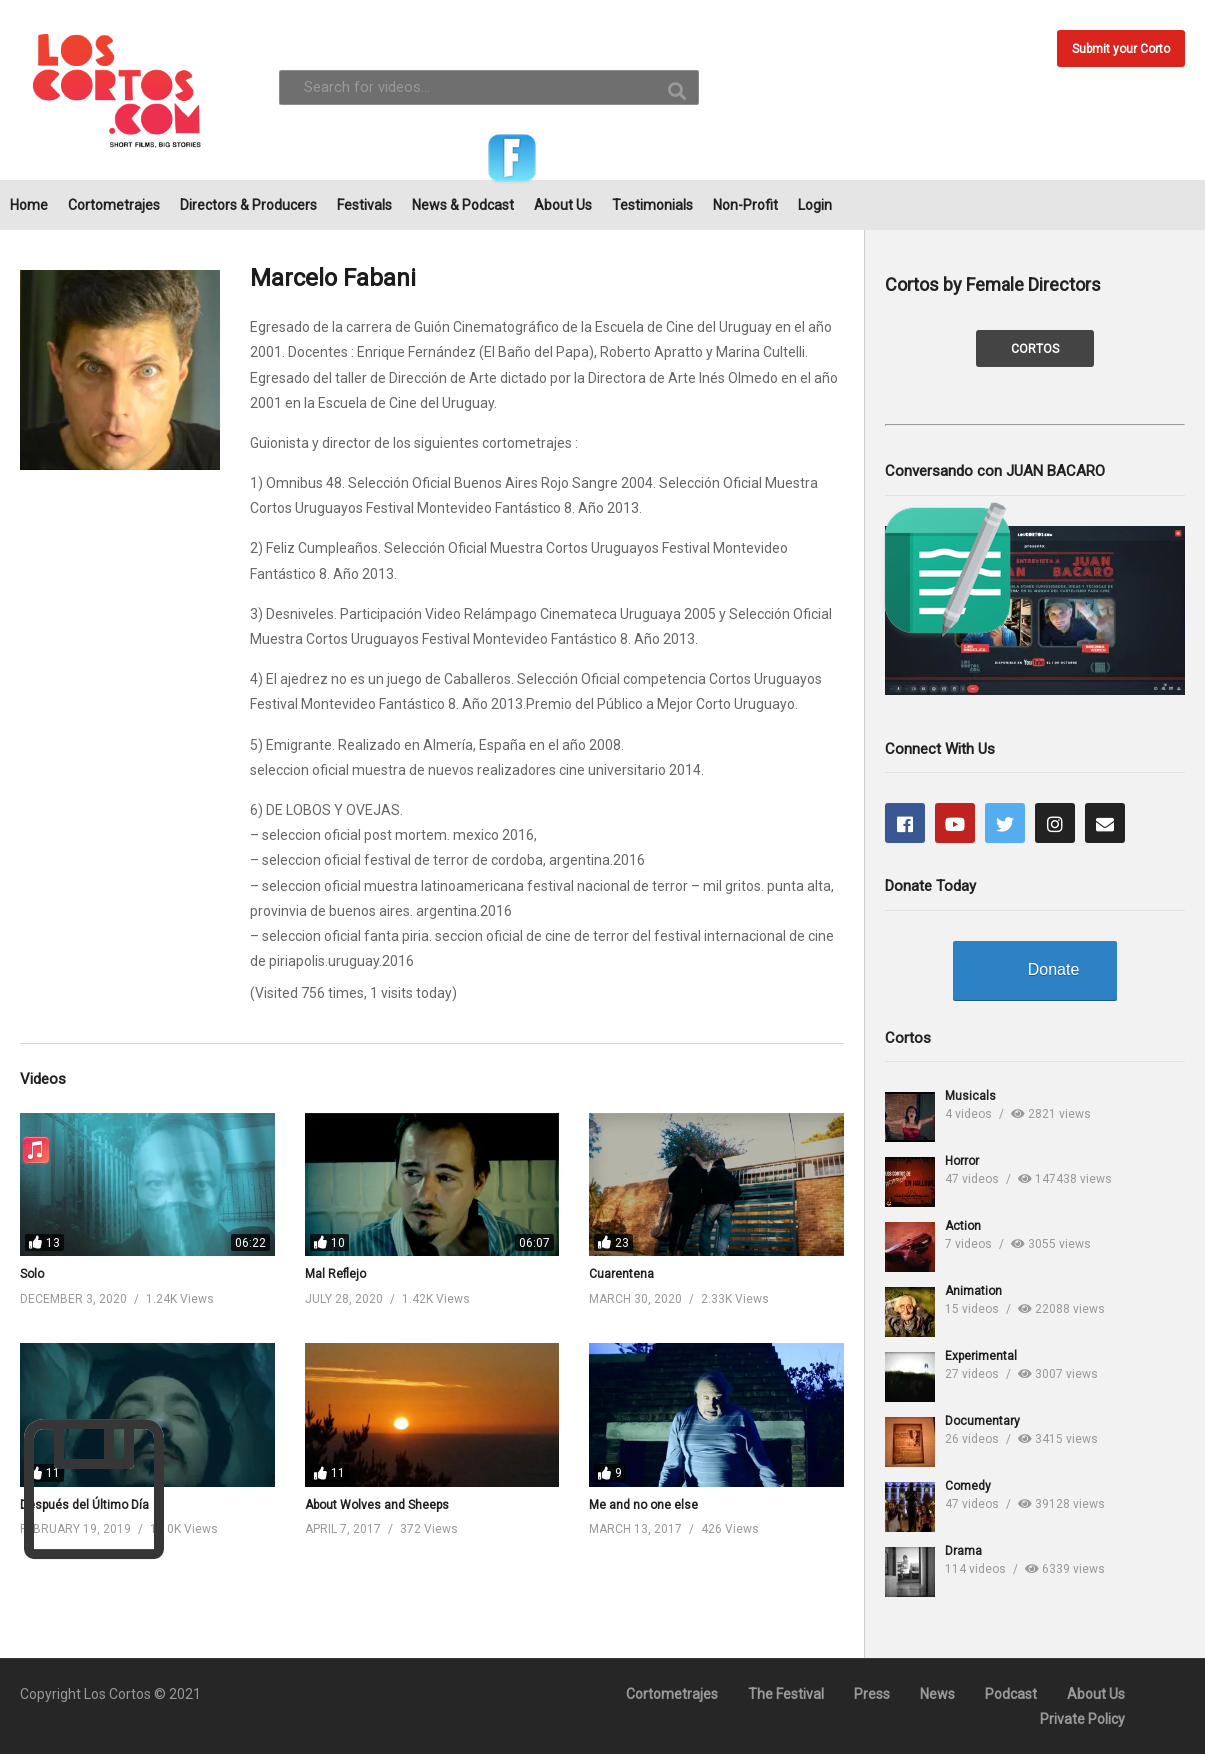  I want to click on open the music player app, so click(36, 1150).